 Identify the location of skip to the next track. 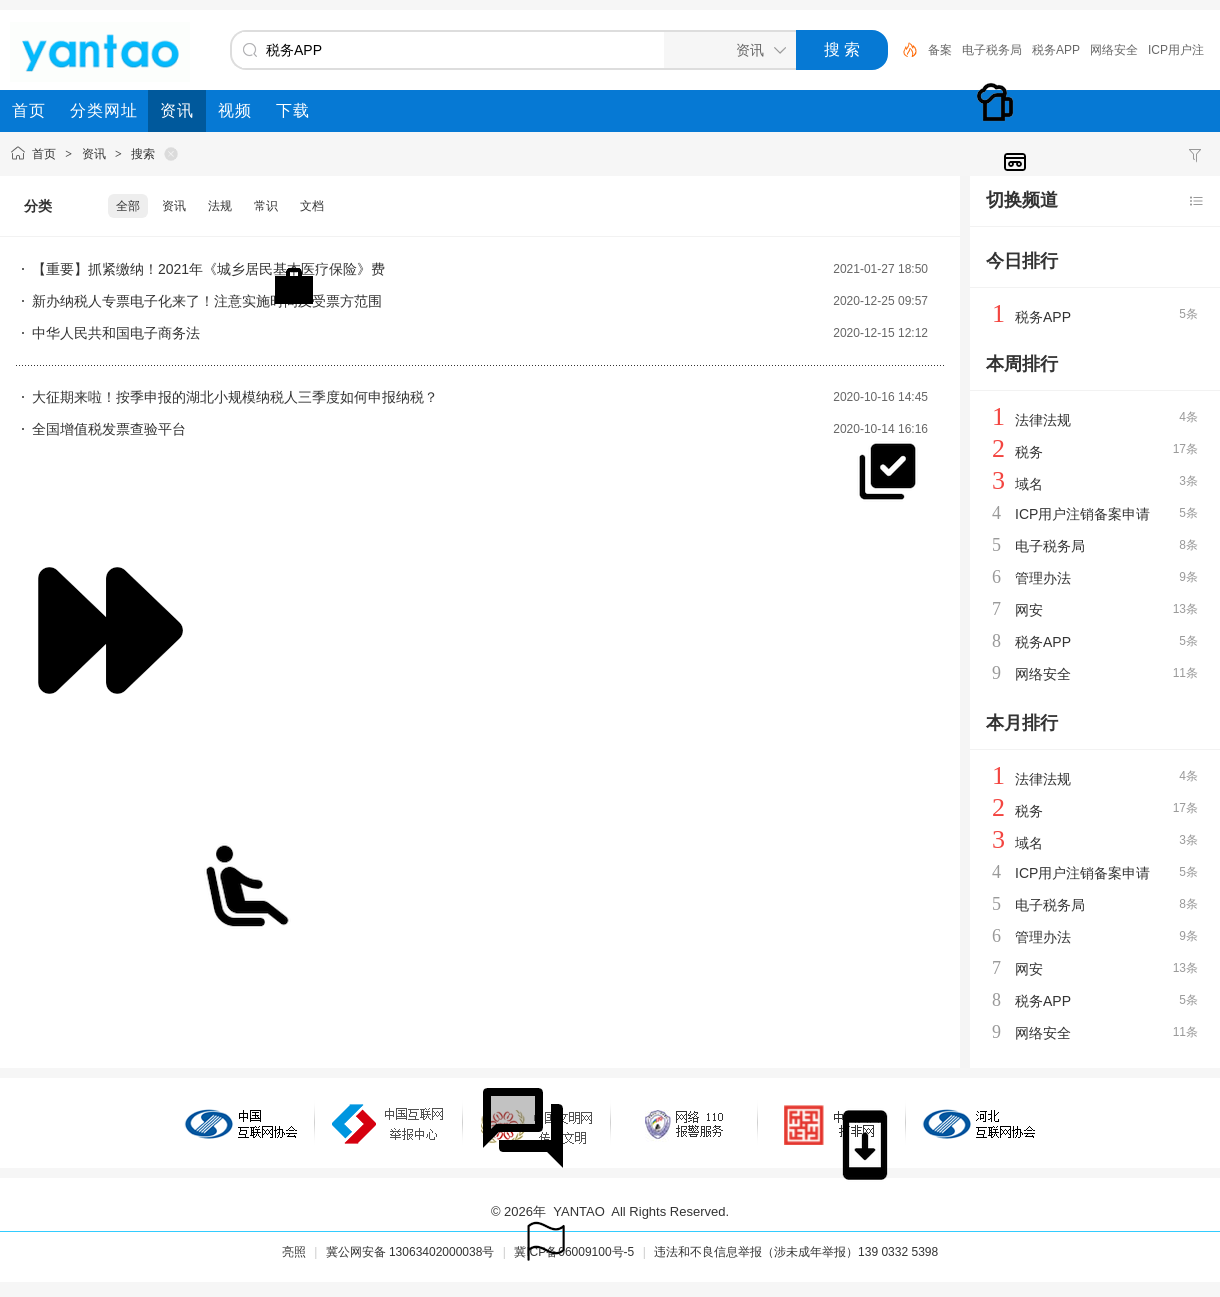
(101, 630).